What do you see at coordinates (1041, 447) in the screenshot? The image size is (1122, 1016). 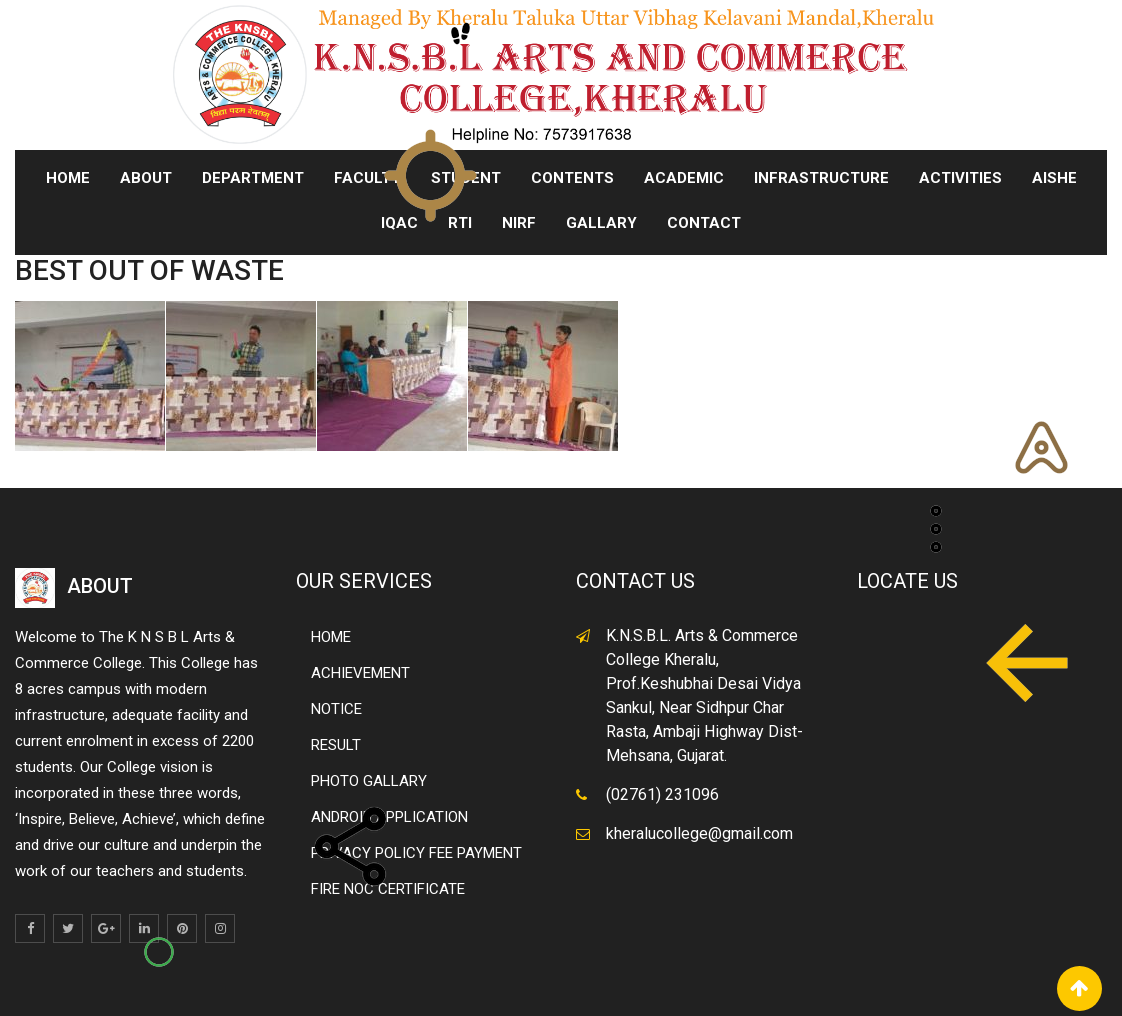 I see `amigo brand logo` at bounding box center [1041, 447].